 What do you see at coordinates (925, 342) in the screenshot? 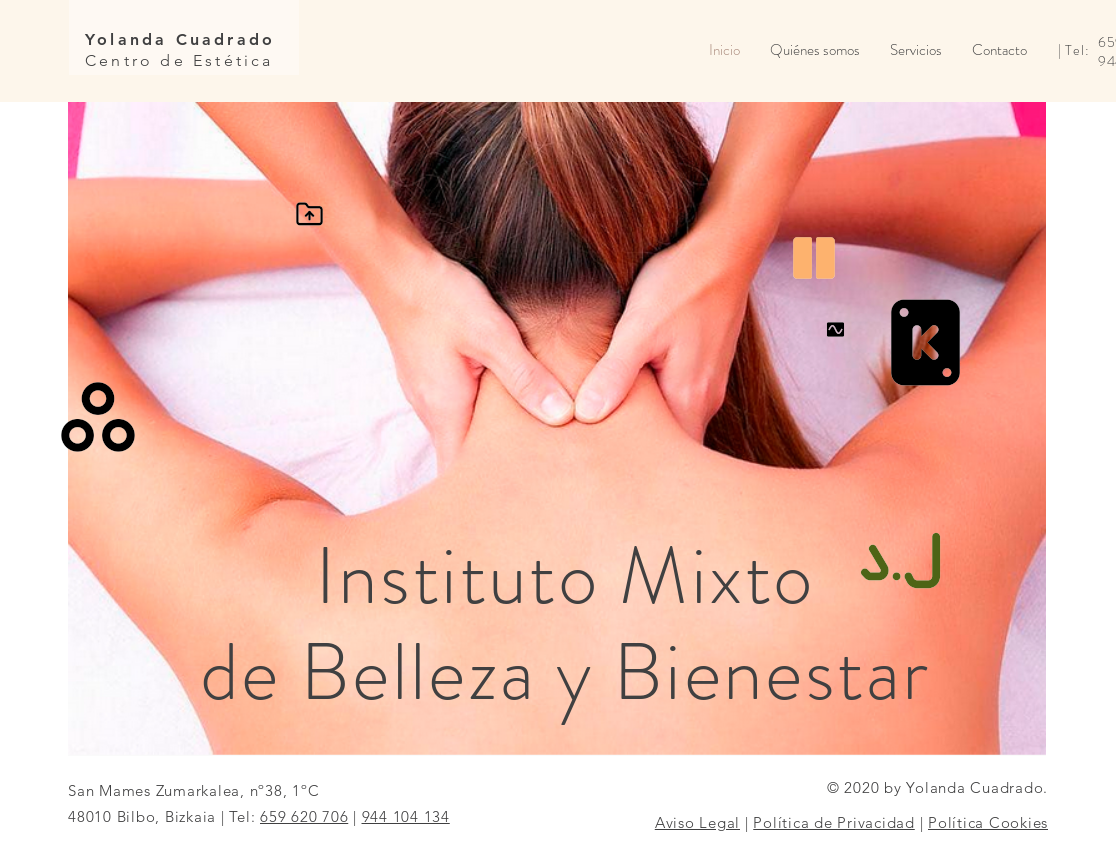
I see `king playing card in a card game app` at bounding box center [925, 342].